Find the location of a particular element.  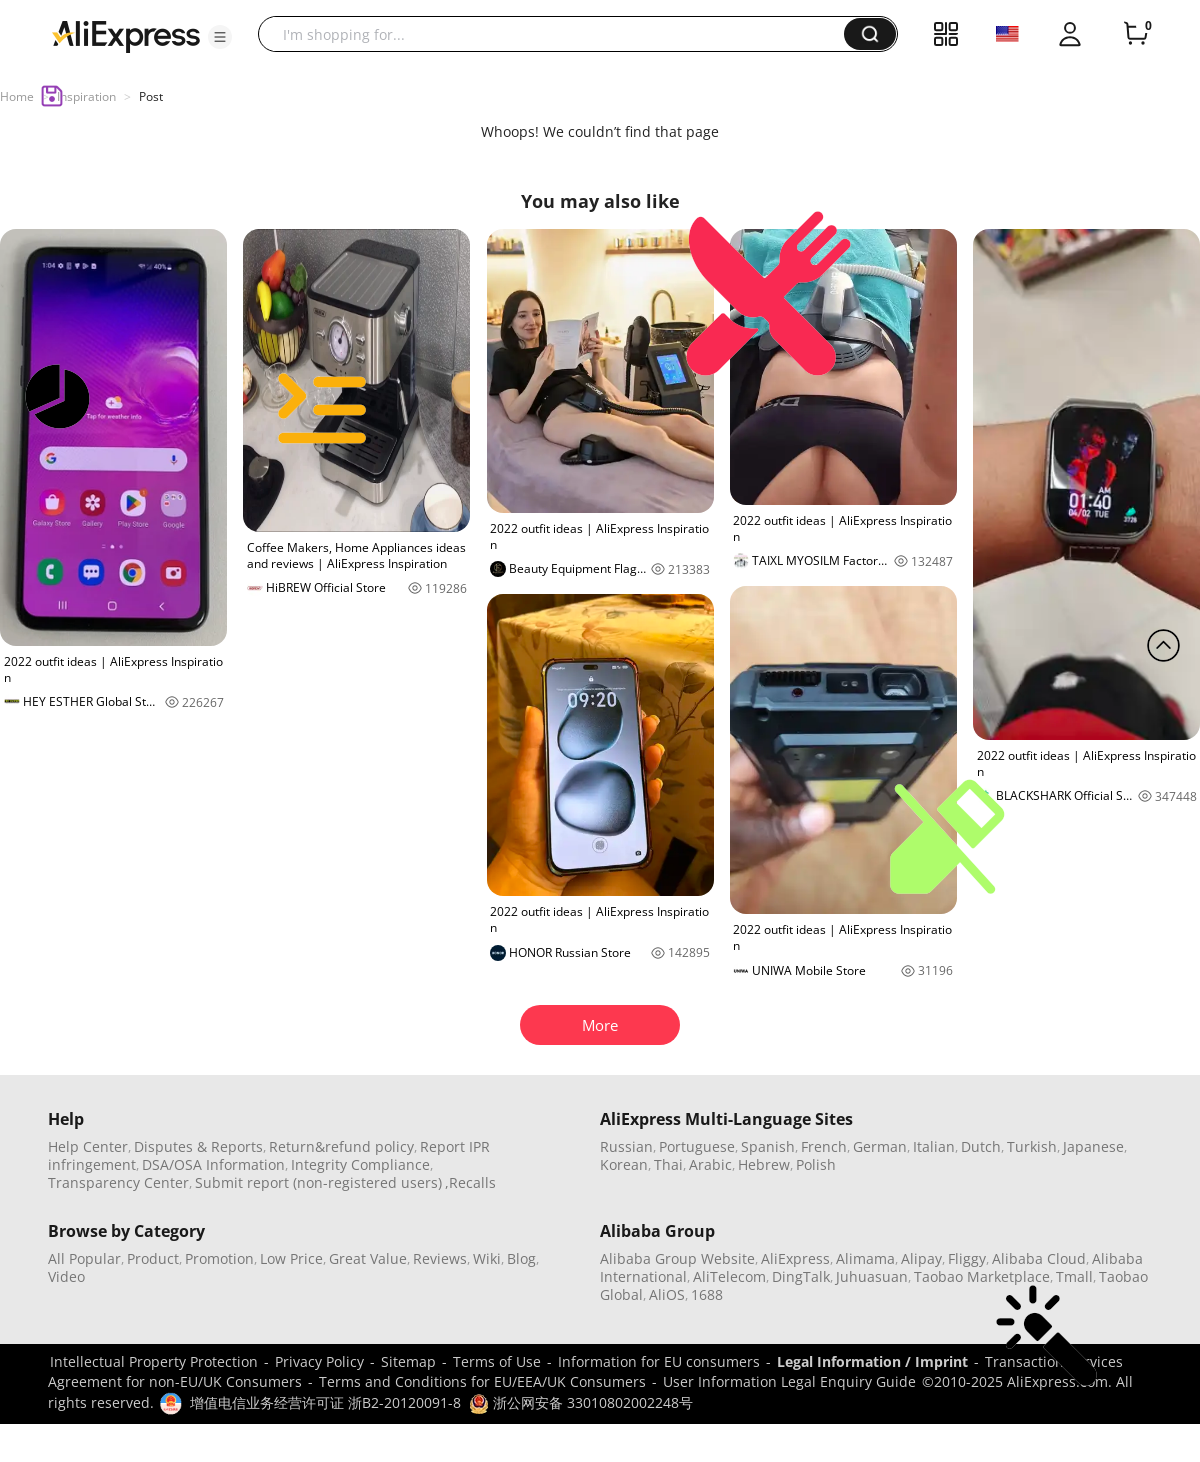

editing is disabled or unavailable is located at coordinates (945, 839).